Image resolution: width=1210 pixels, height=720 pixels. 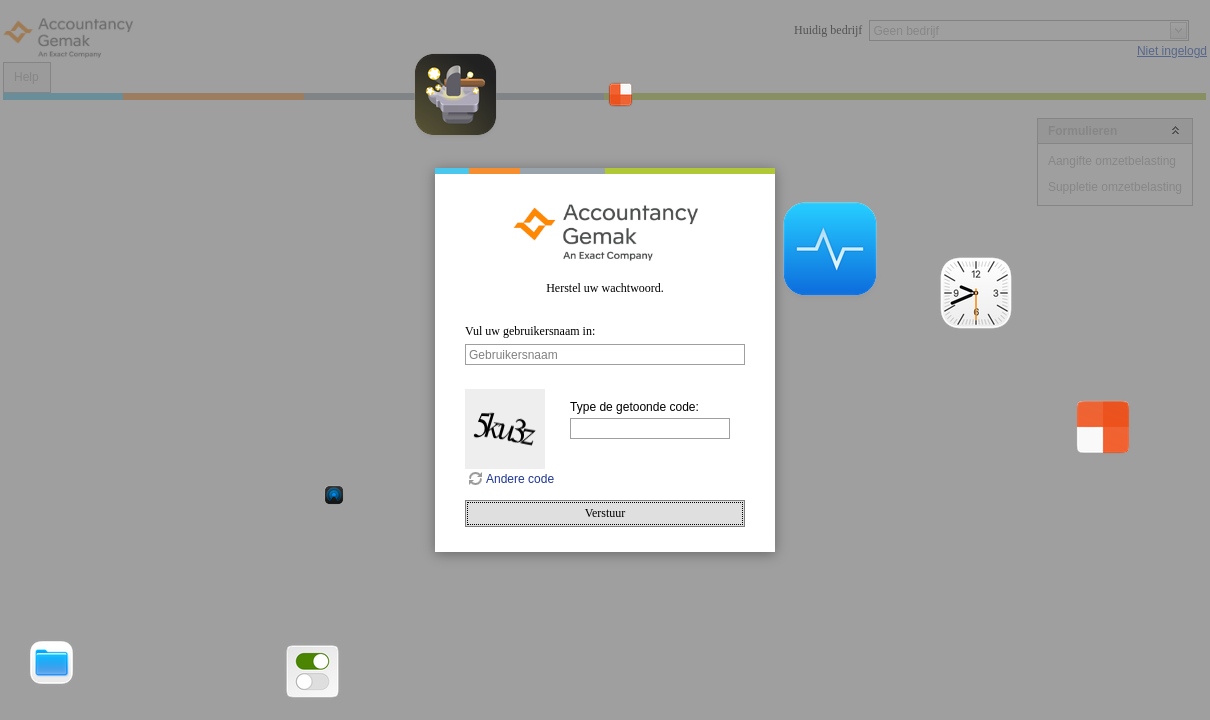 I want to click on open forge sparks app for git forge notifications, so click(x=455, y=94).